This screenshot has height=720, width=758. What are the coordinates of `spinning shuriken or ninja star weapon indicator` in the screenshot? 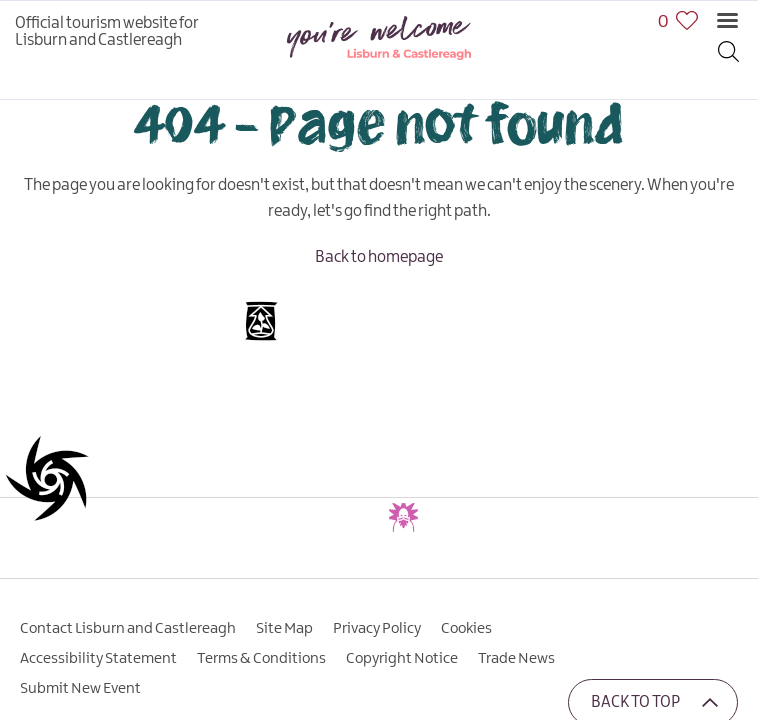 It's located at (47, 478).